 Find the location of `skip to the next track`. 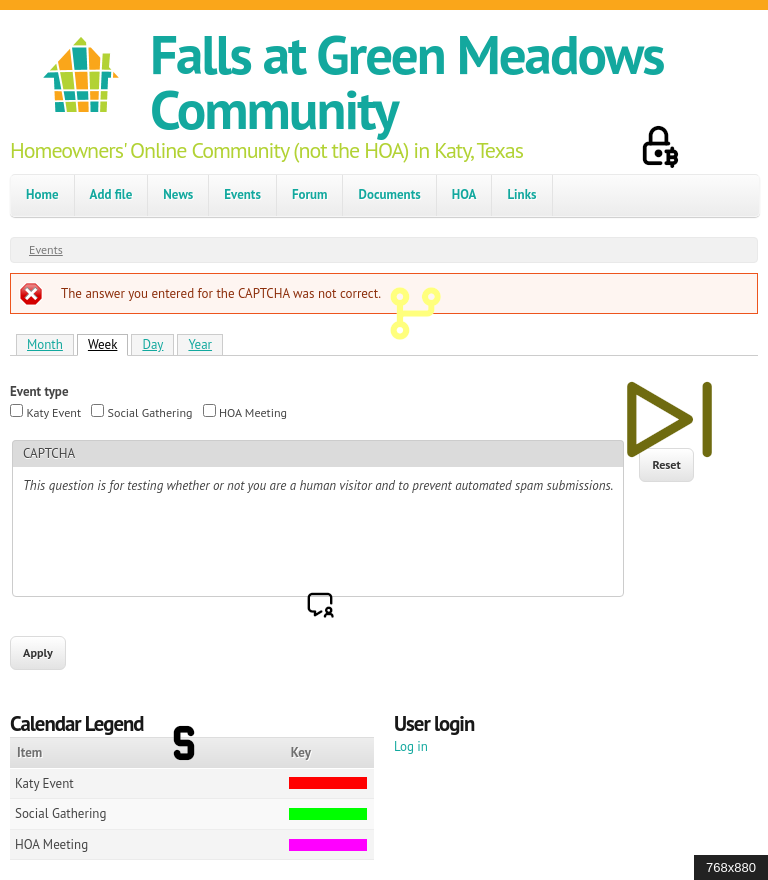

skip to the next track is located at coordinates (669, 419).